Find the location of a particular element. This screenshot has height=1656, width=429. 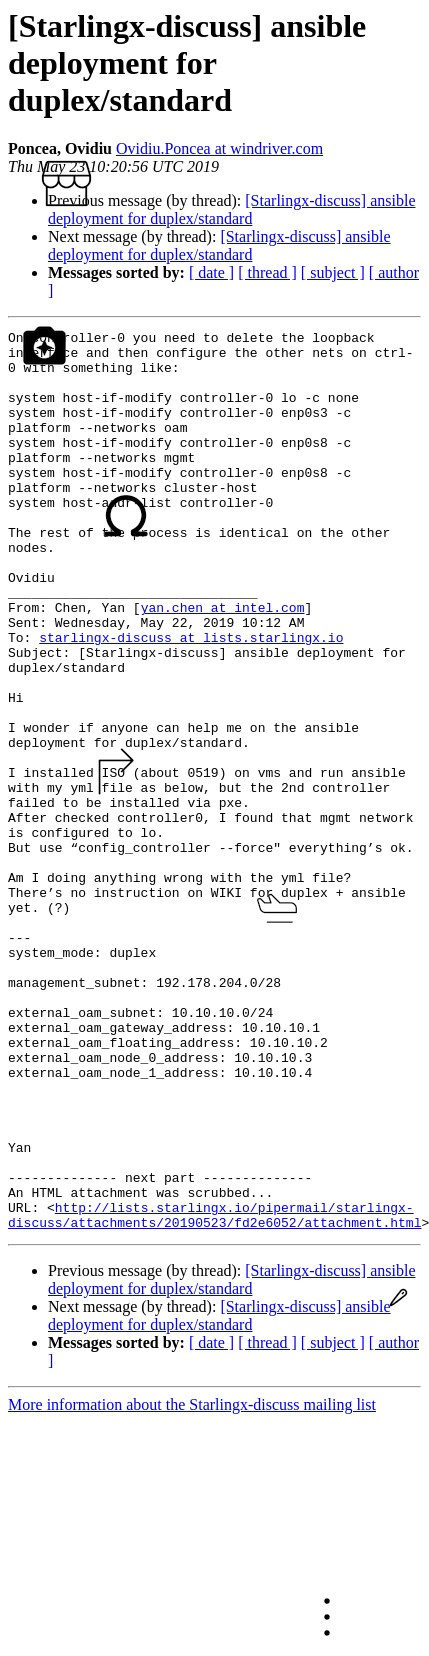

access the marketplace or shop is located at coordinates (66, 183).